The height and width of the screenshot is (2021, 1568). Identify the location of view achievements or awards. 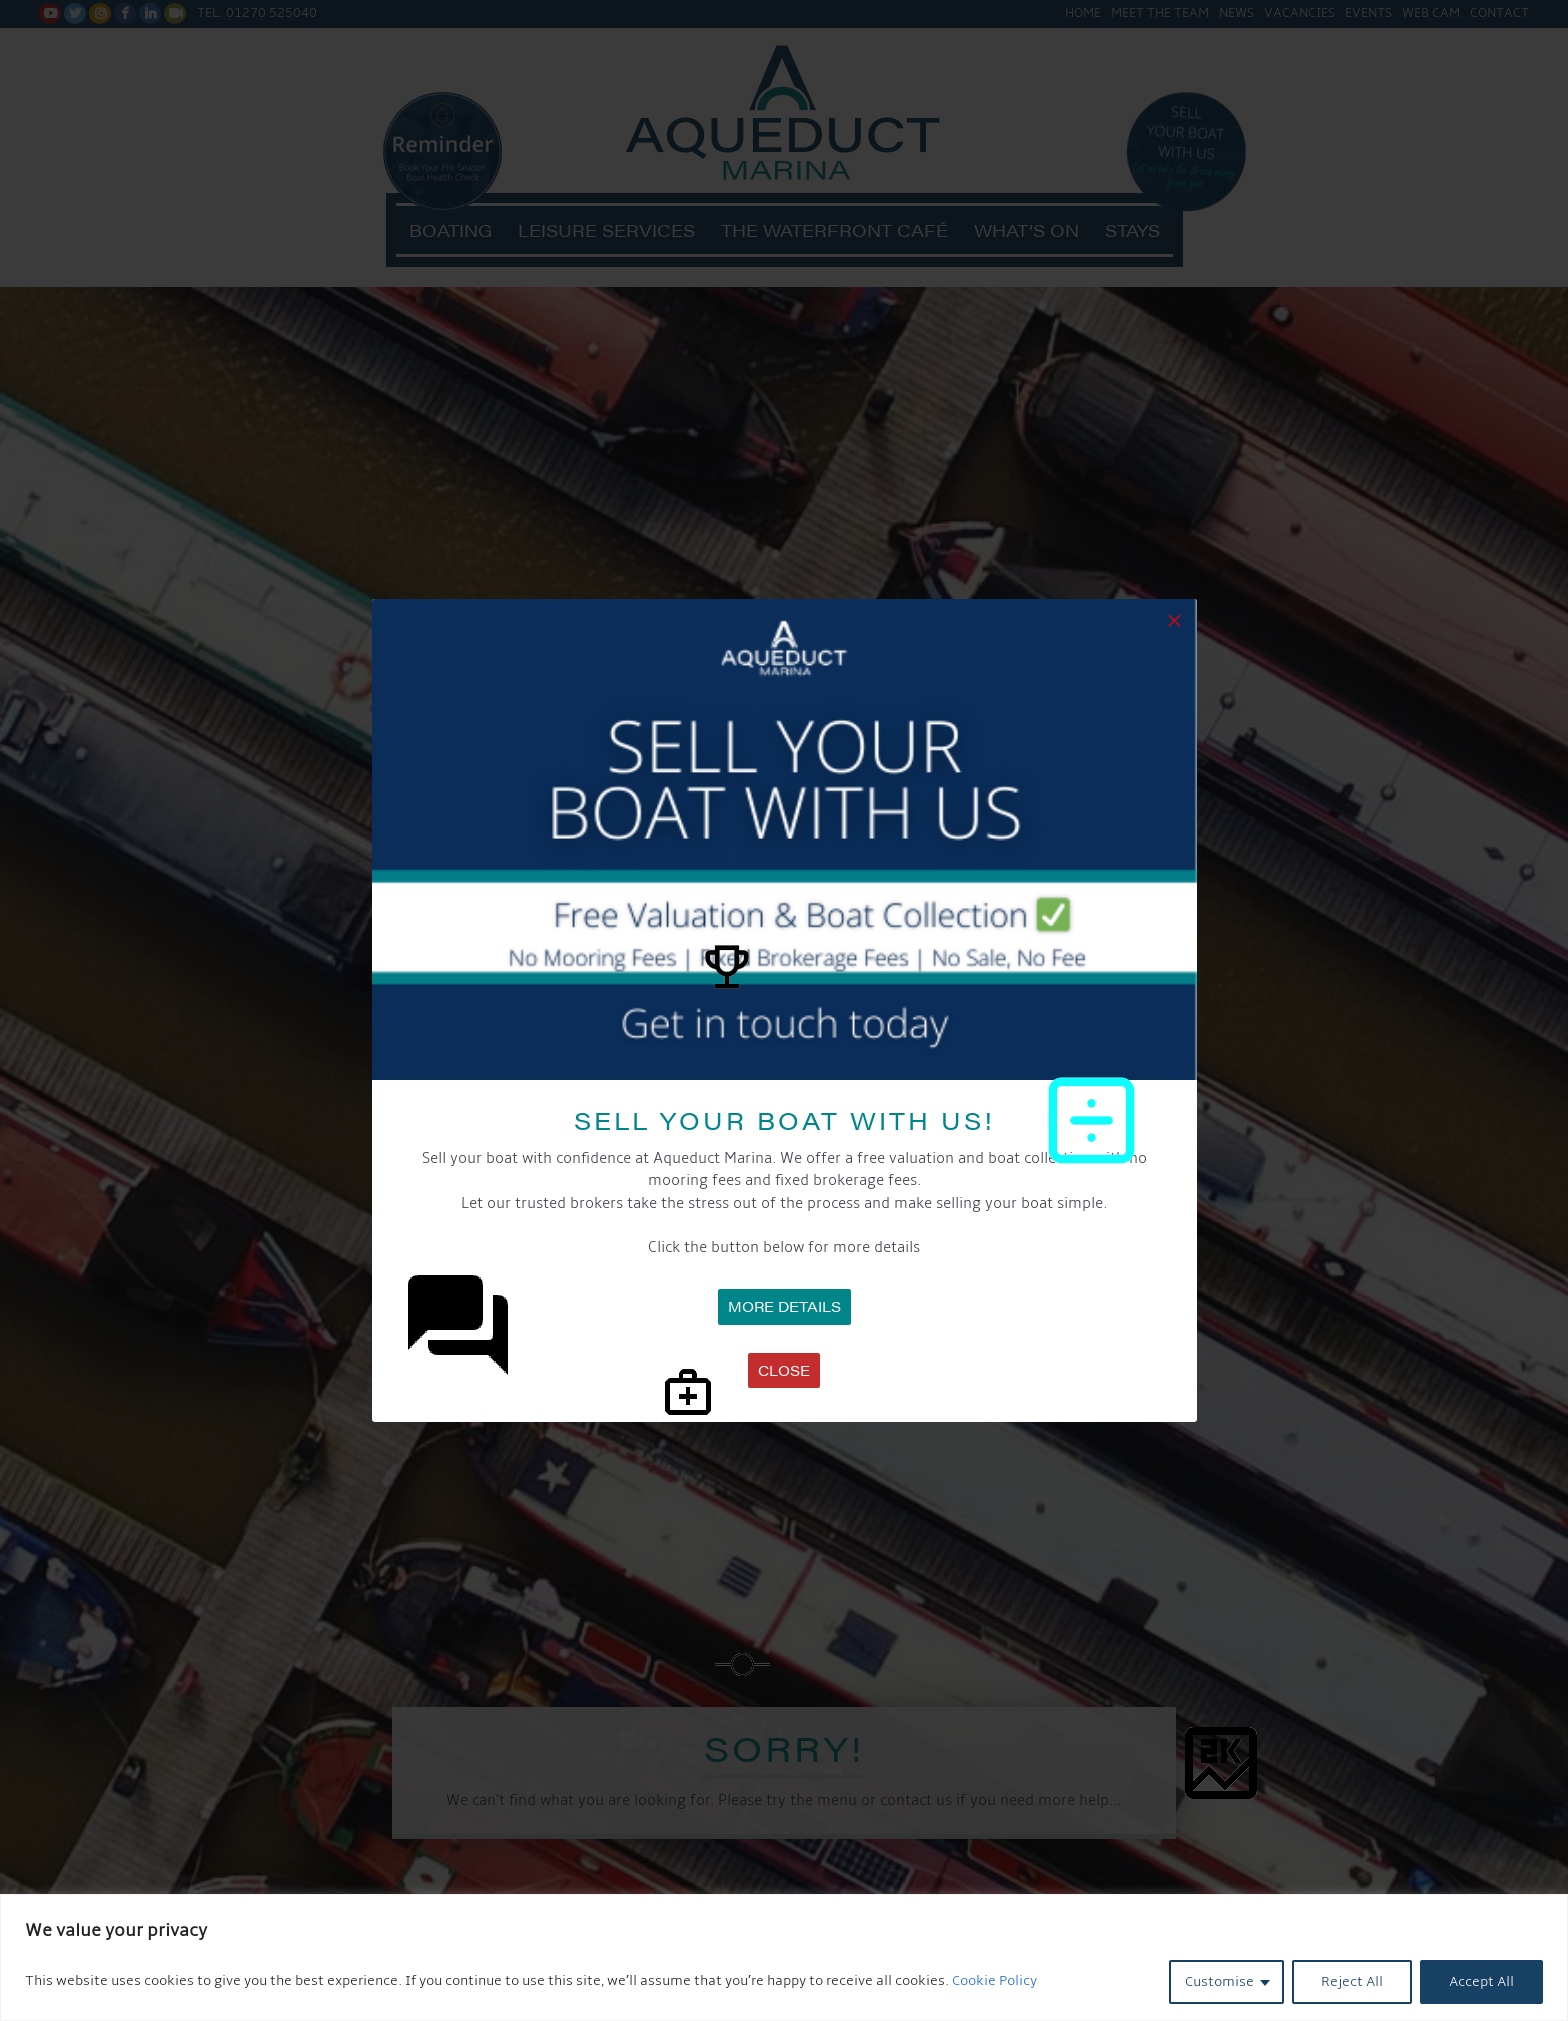
(727, 967).